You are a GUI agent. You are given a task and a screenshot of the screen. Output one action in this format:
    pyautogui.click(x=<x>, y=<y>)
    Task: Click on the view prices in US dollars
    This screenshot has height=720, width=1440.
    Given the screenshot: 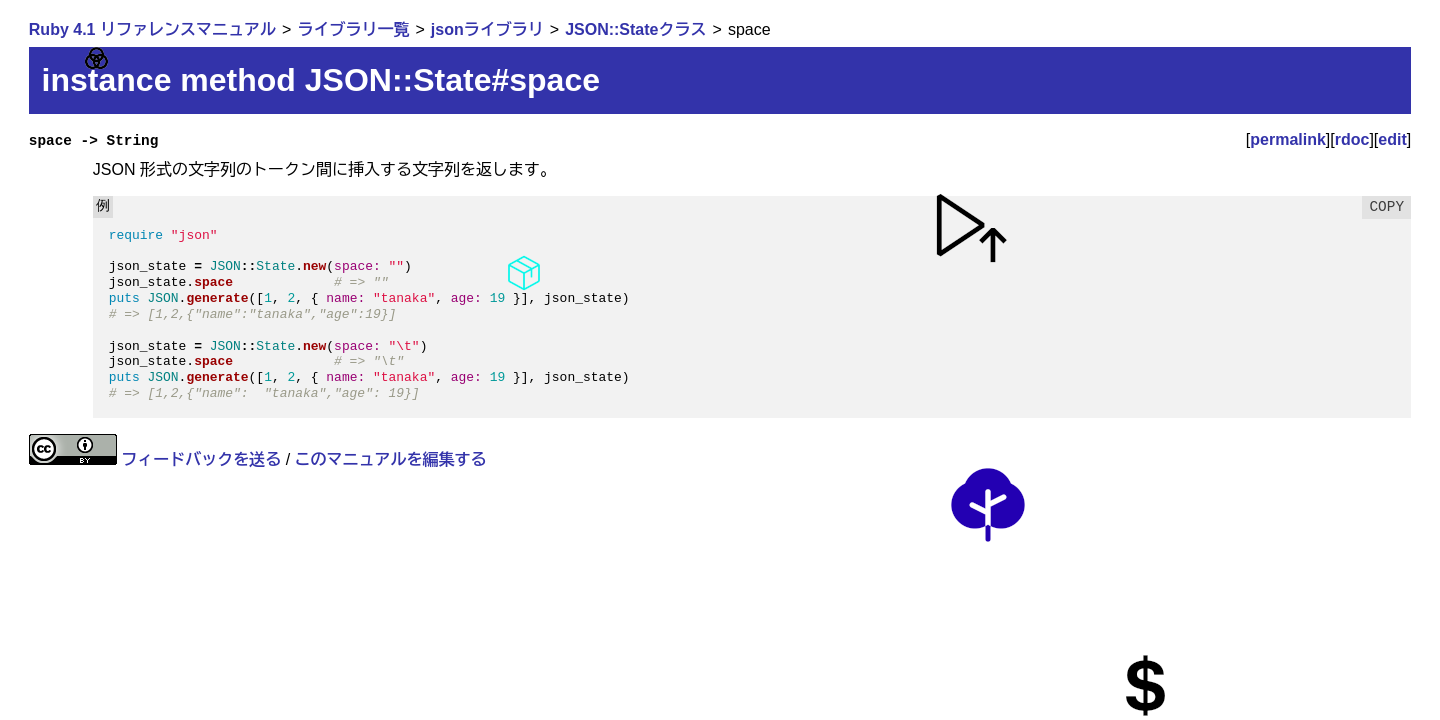 What is the action you would take?
    pyautogui.click(x=1145, y=685)
    